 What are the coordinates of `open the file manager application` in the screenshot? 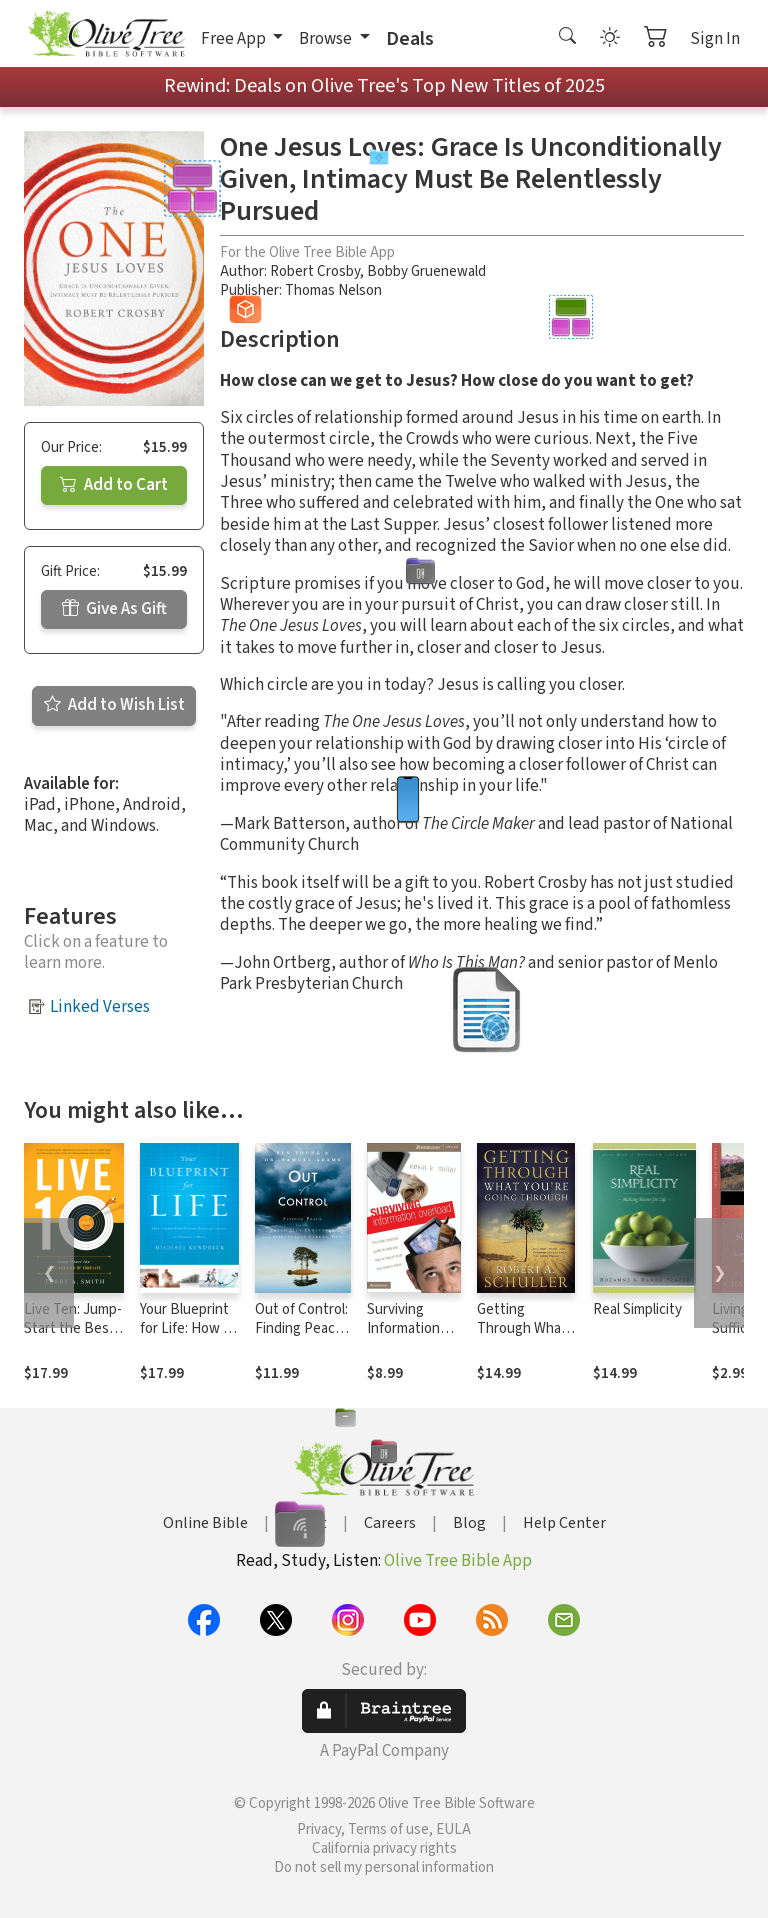 It's located at (345, 1417).